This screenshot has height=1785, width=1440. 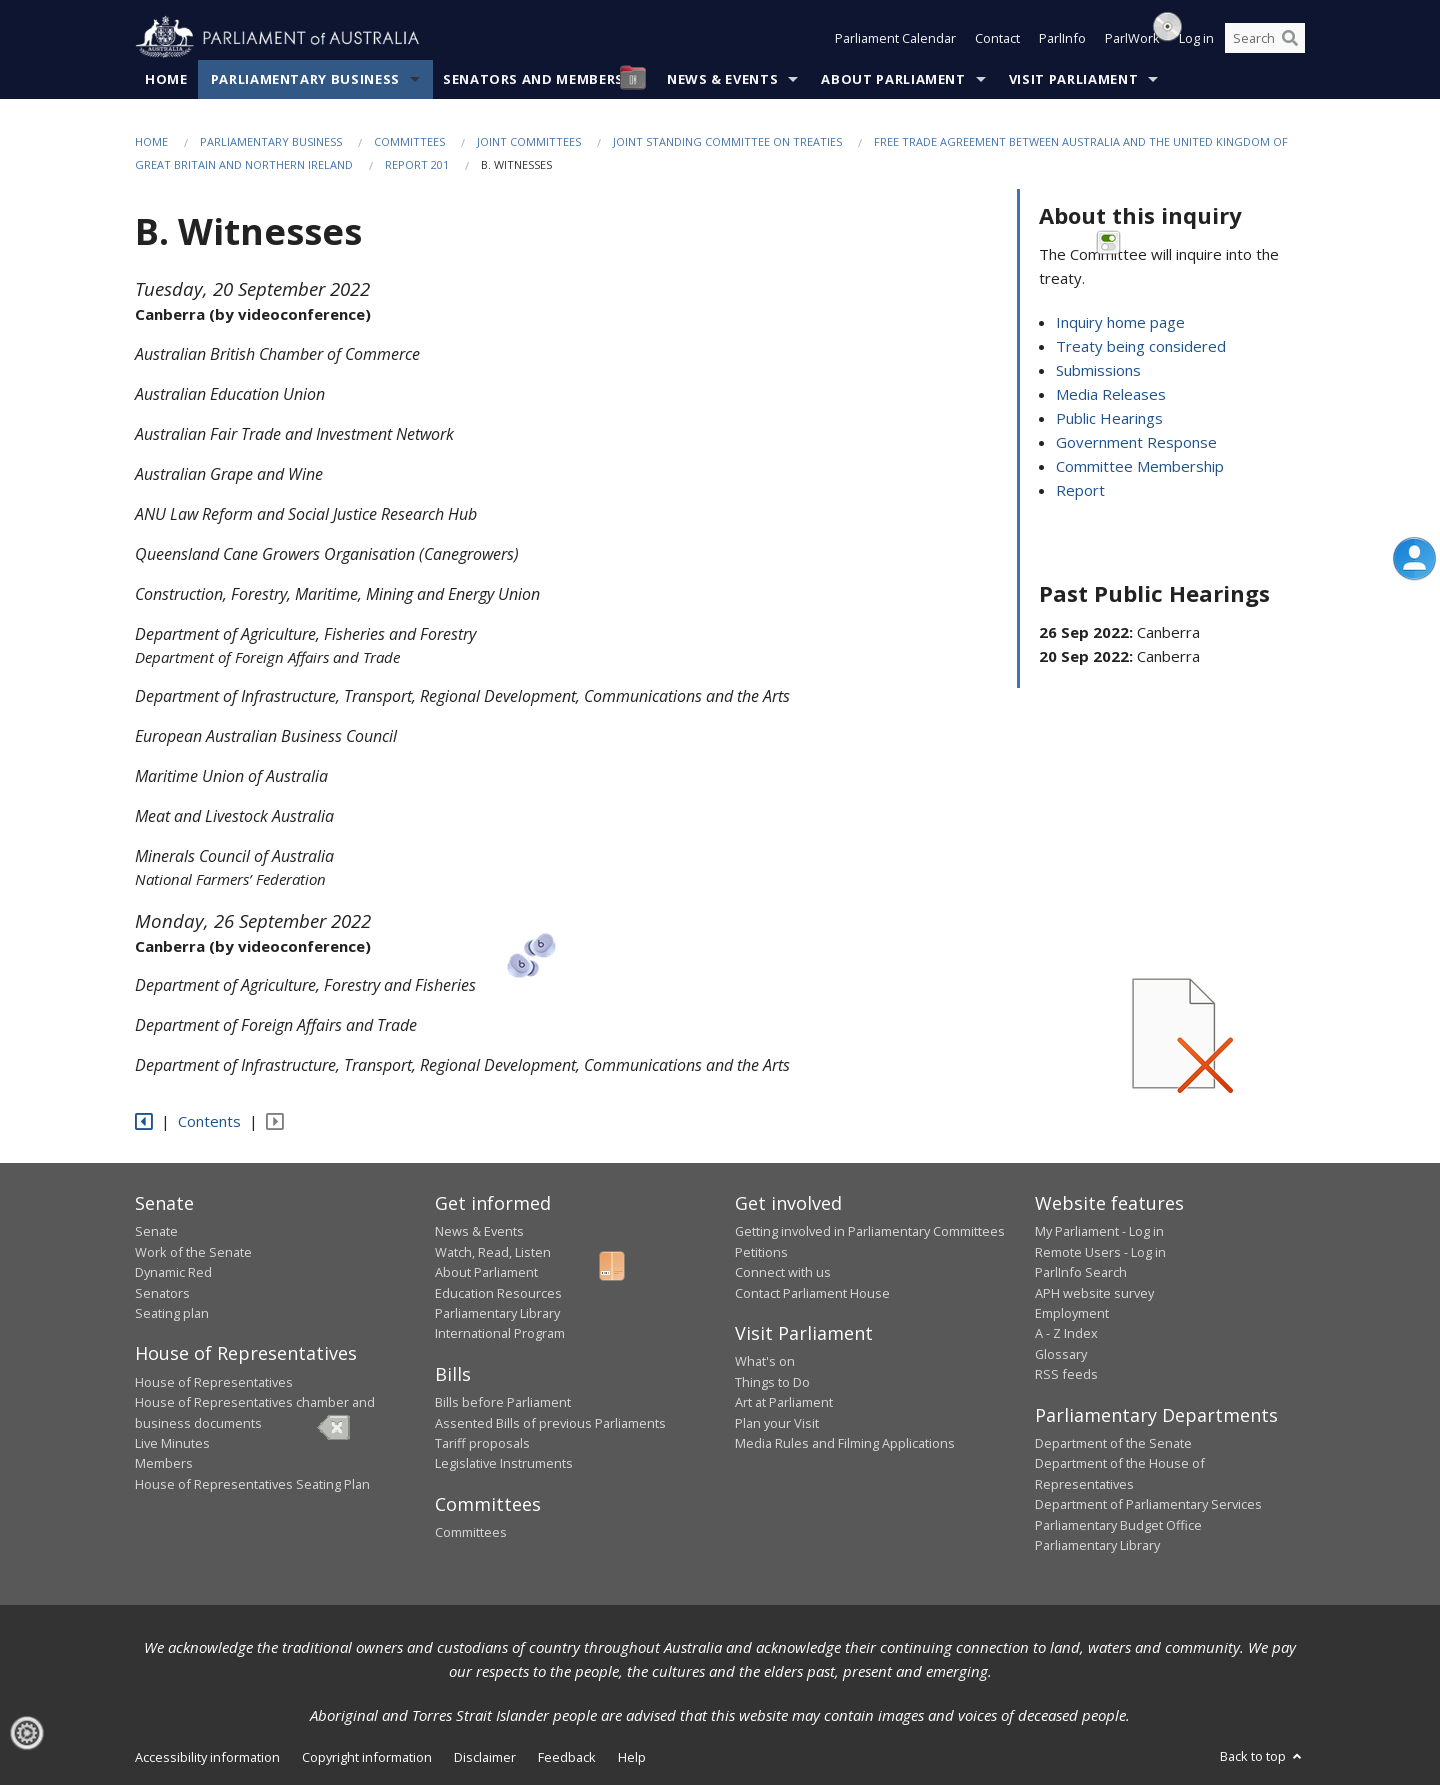 I want to click on open settings or configuration options, so click(x=27, y=1733).